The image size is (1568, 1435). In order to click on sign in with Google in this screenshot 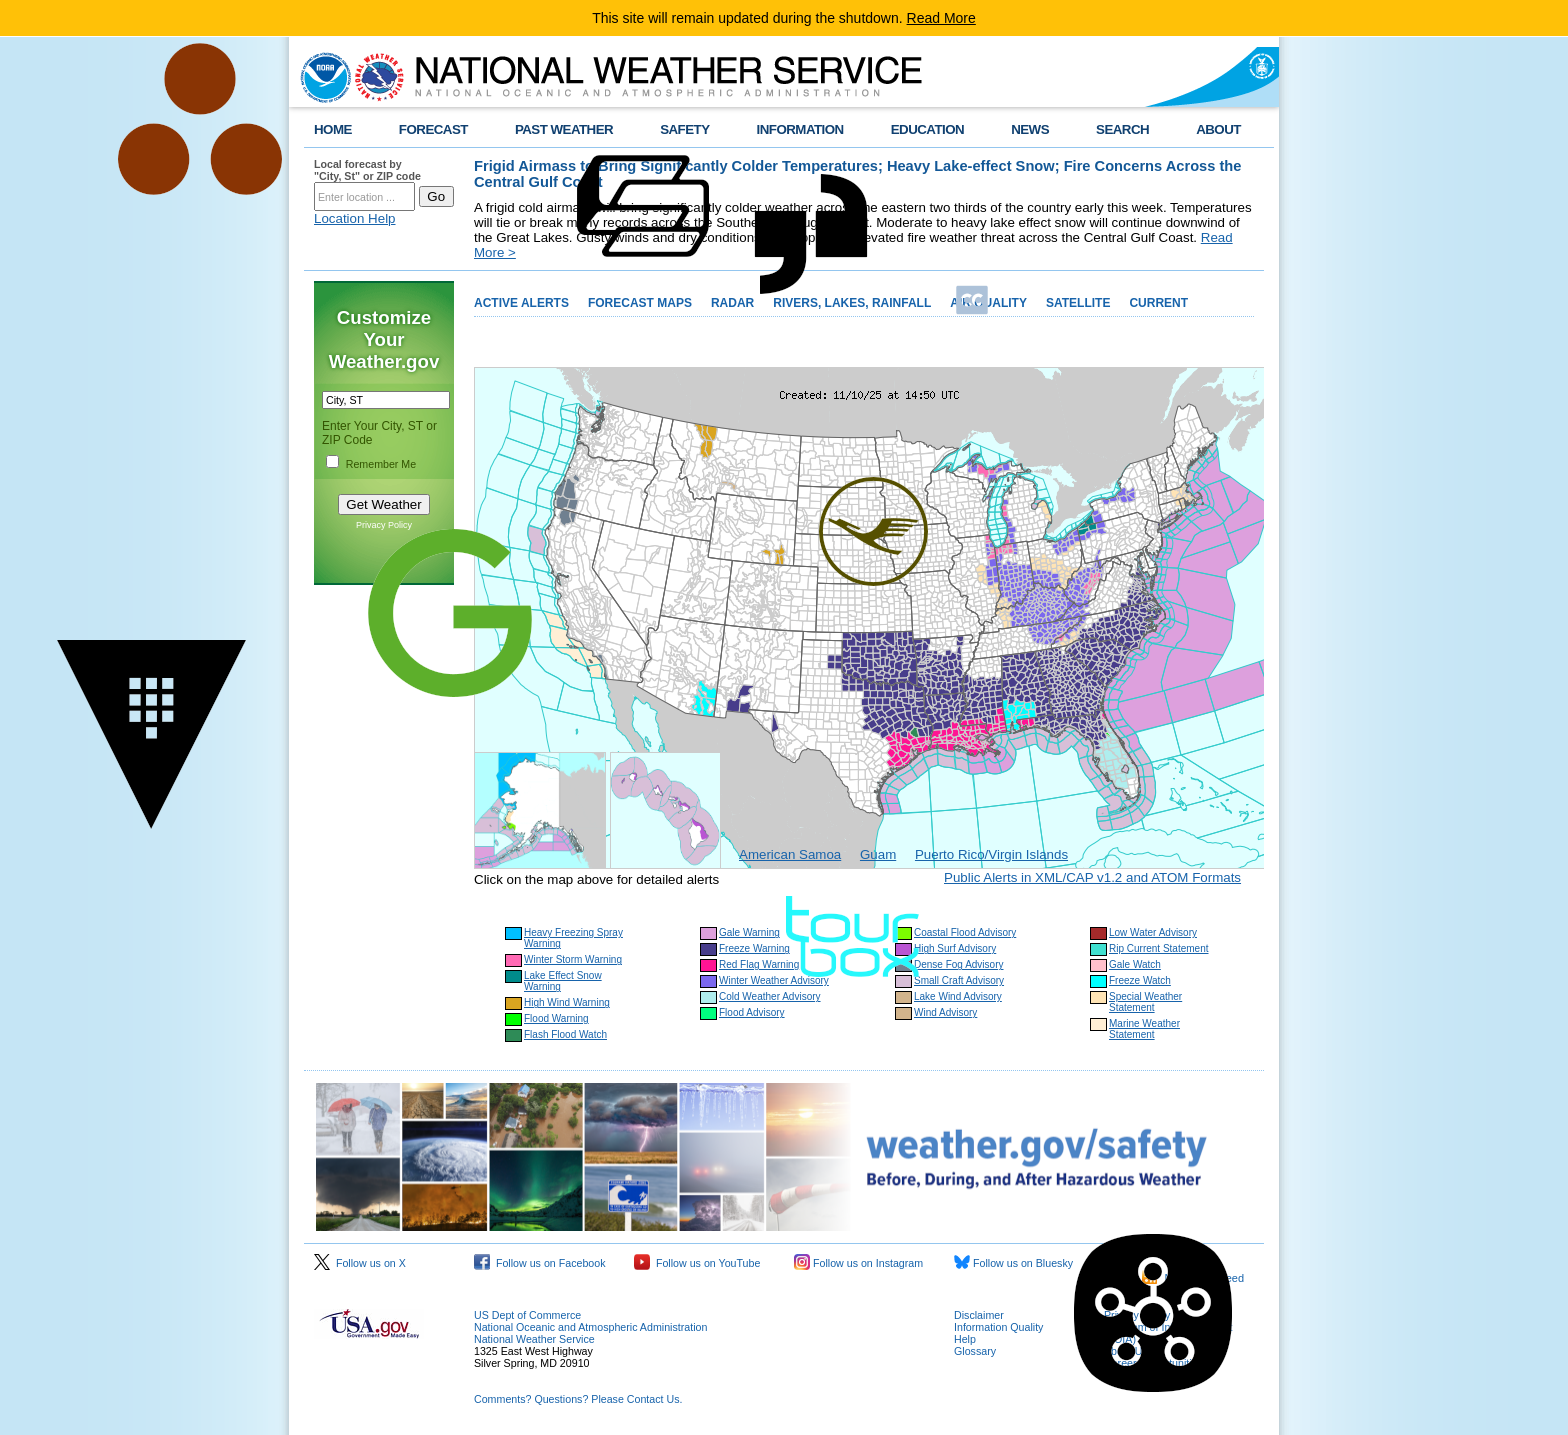, I will do `click(450, 613)`.